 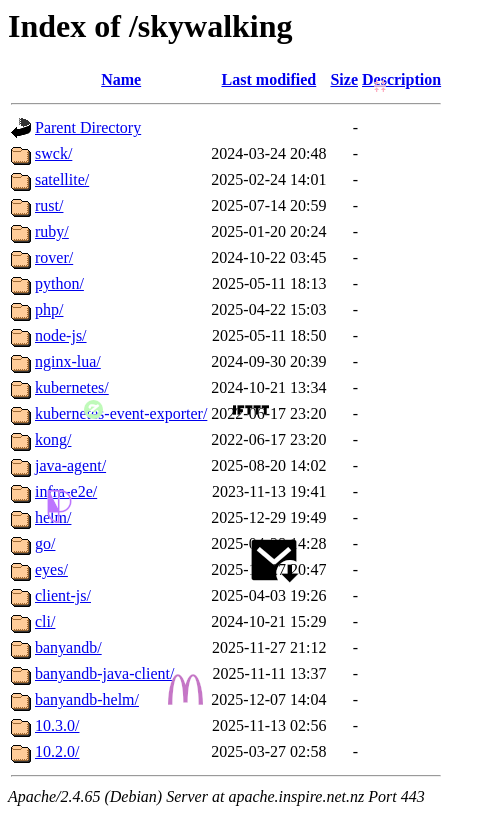 I want to click on align objects vertically to center, so click(x=380, y=86).